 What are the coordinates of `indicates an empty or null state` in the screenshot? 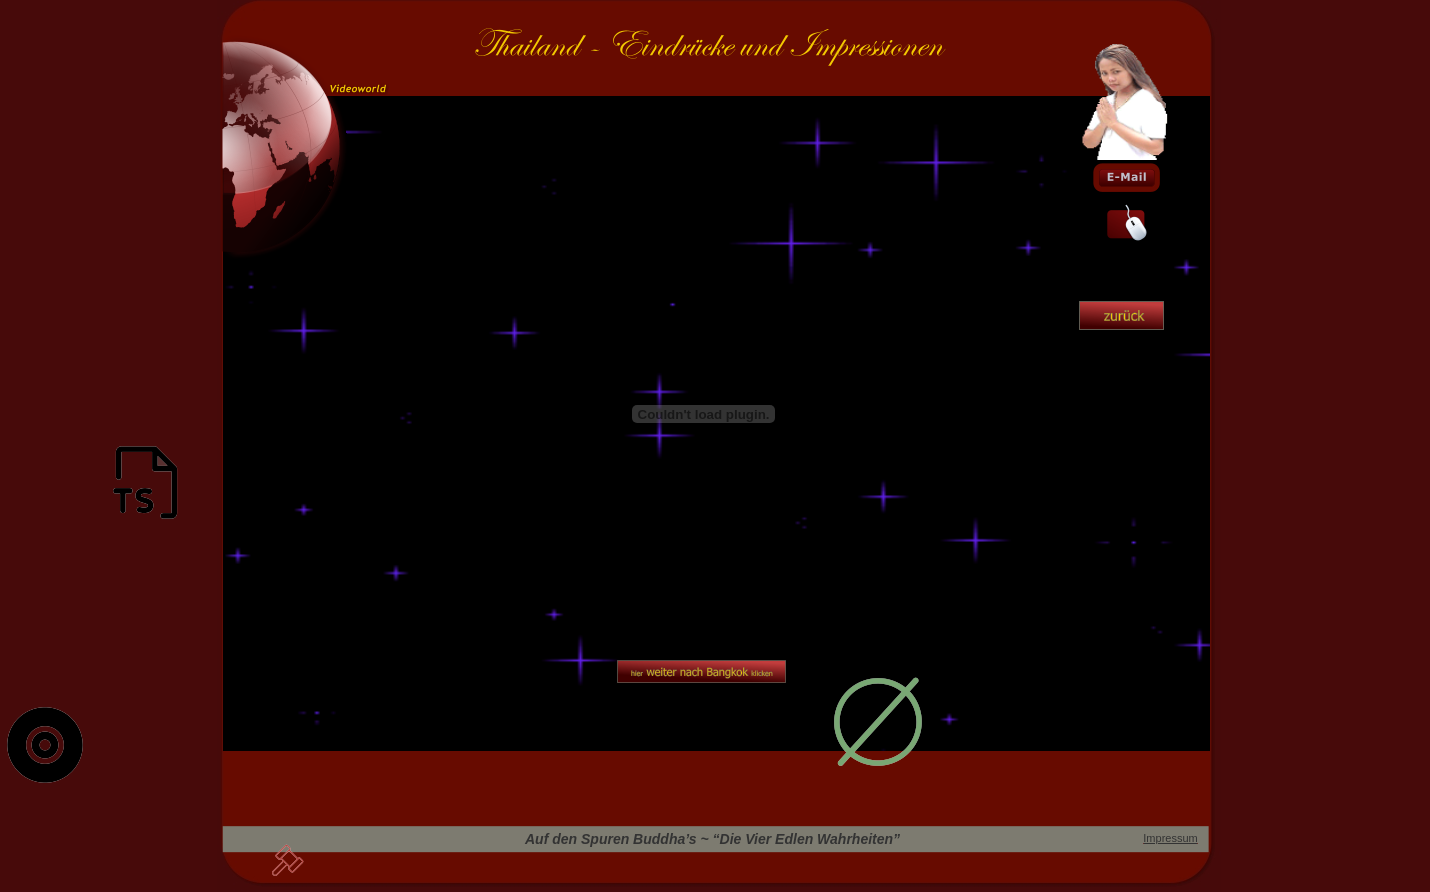 It's located at (878, 722).